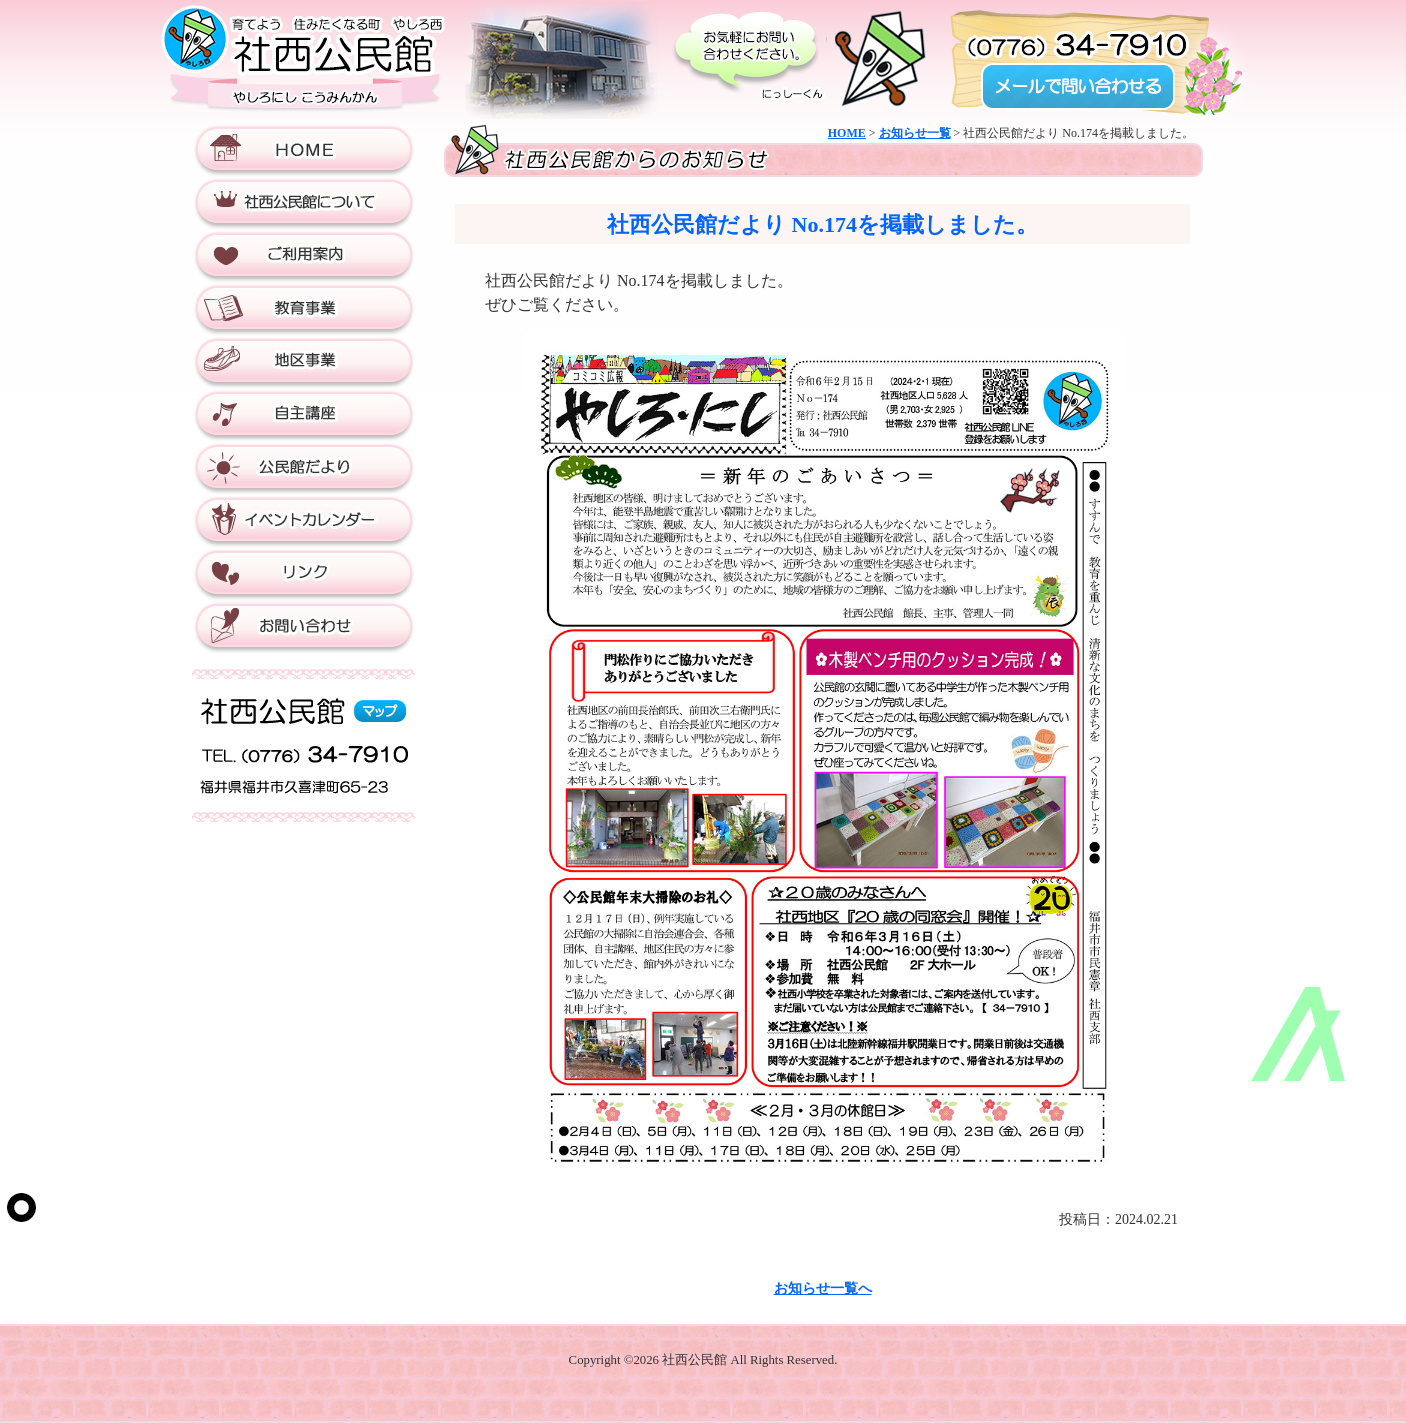  I want to click on algorand cryptocurrency or blockchain platform logo, so click(1298, 1034).